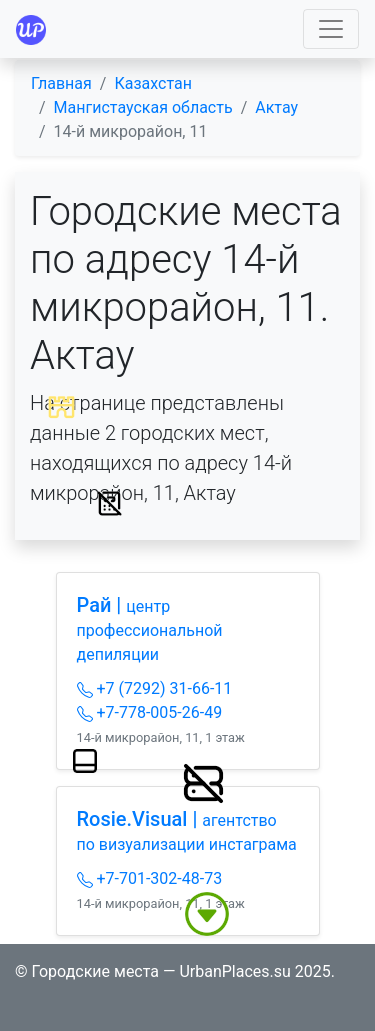 The image size is (375, 1031). Describe the element at coordinates (85, 761) in the screenshot. I see `toggle bottom navigation bar visibility` at that location.